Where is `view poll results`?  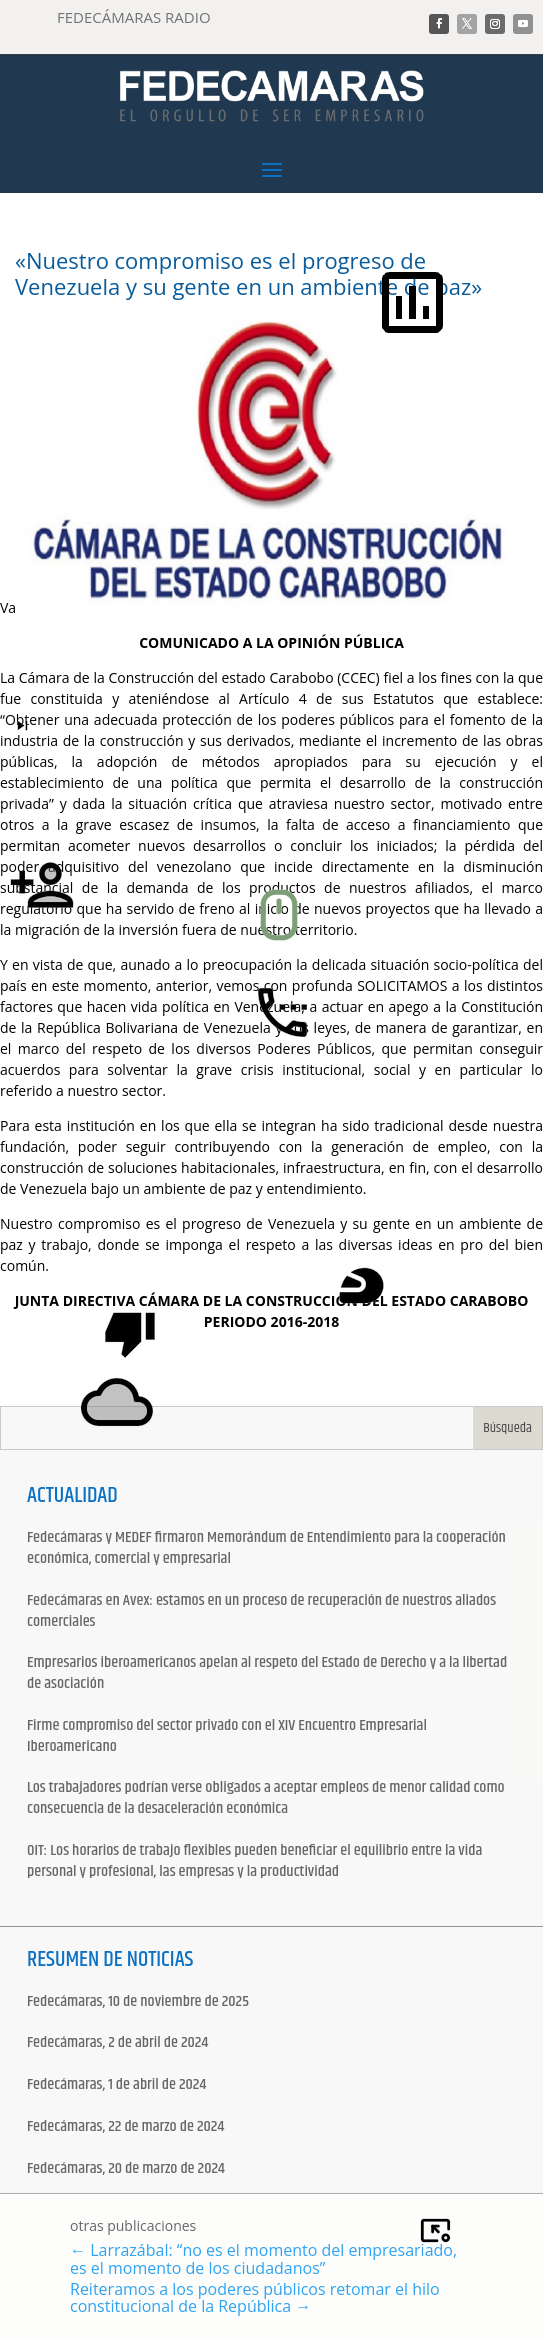
view poll results is located at coordinates (412, 302).